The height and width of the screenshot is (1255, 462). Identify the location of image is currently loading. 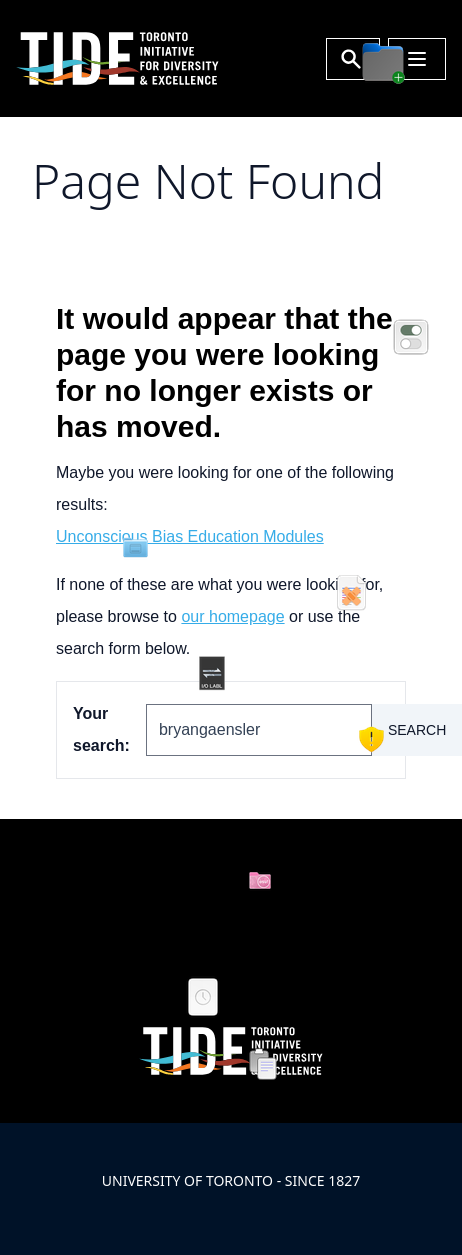
(203, 997).